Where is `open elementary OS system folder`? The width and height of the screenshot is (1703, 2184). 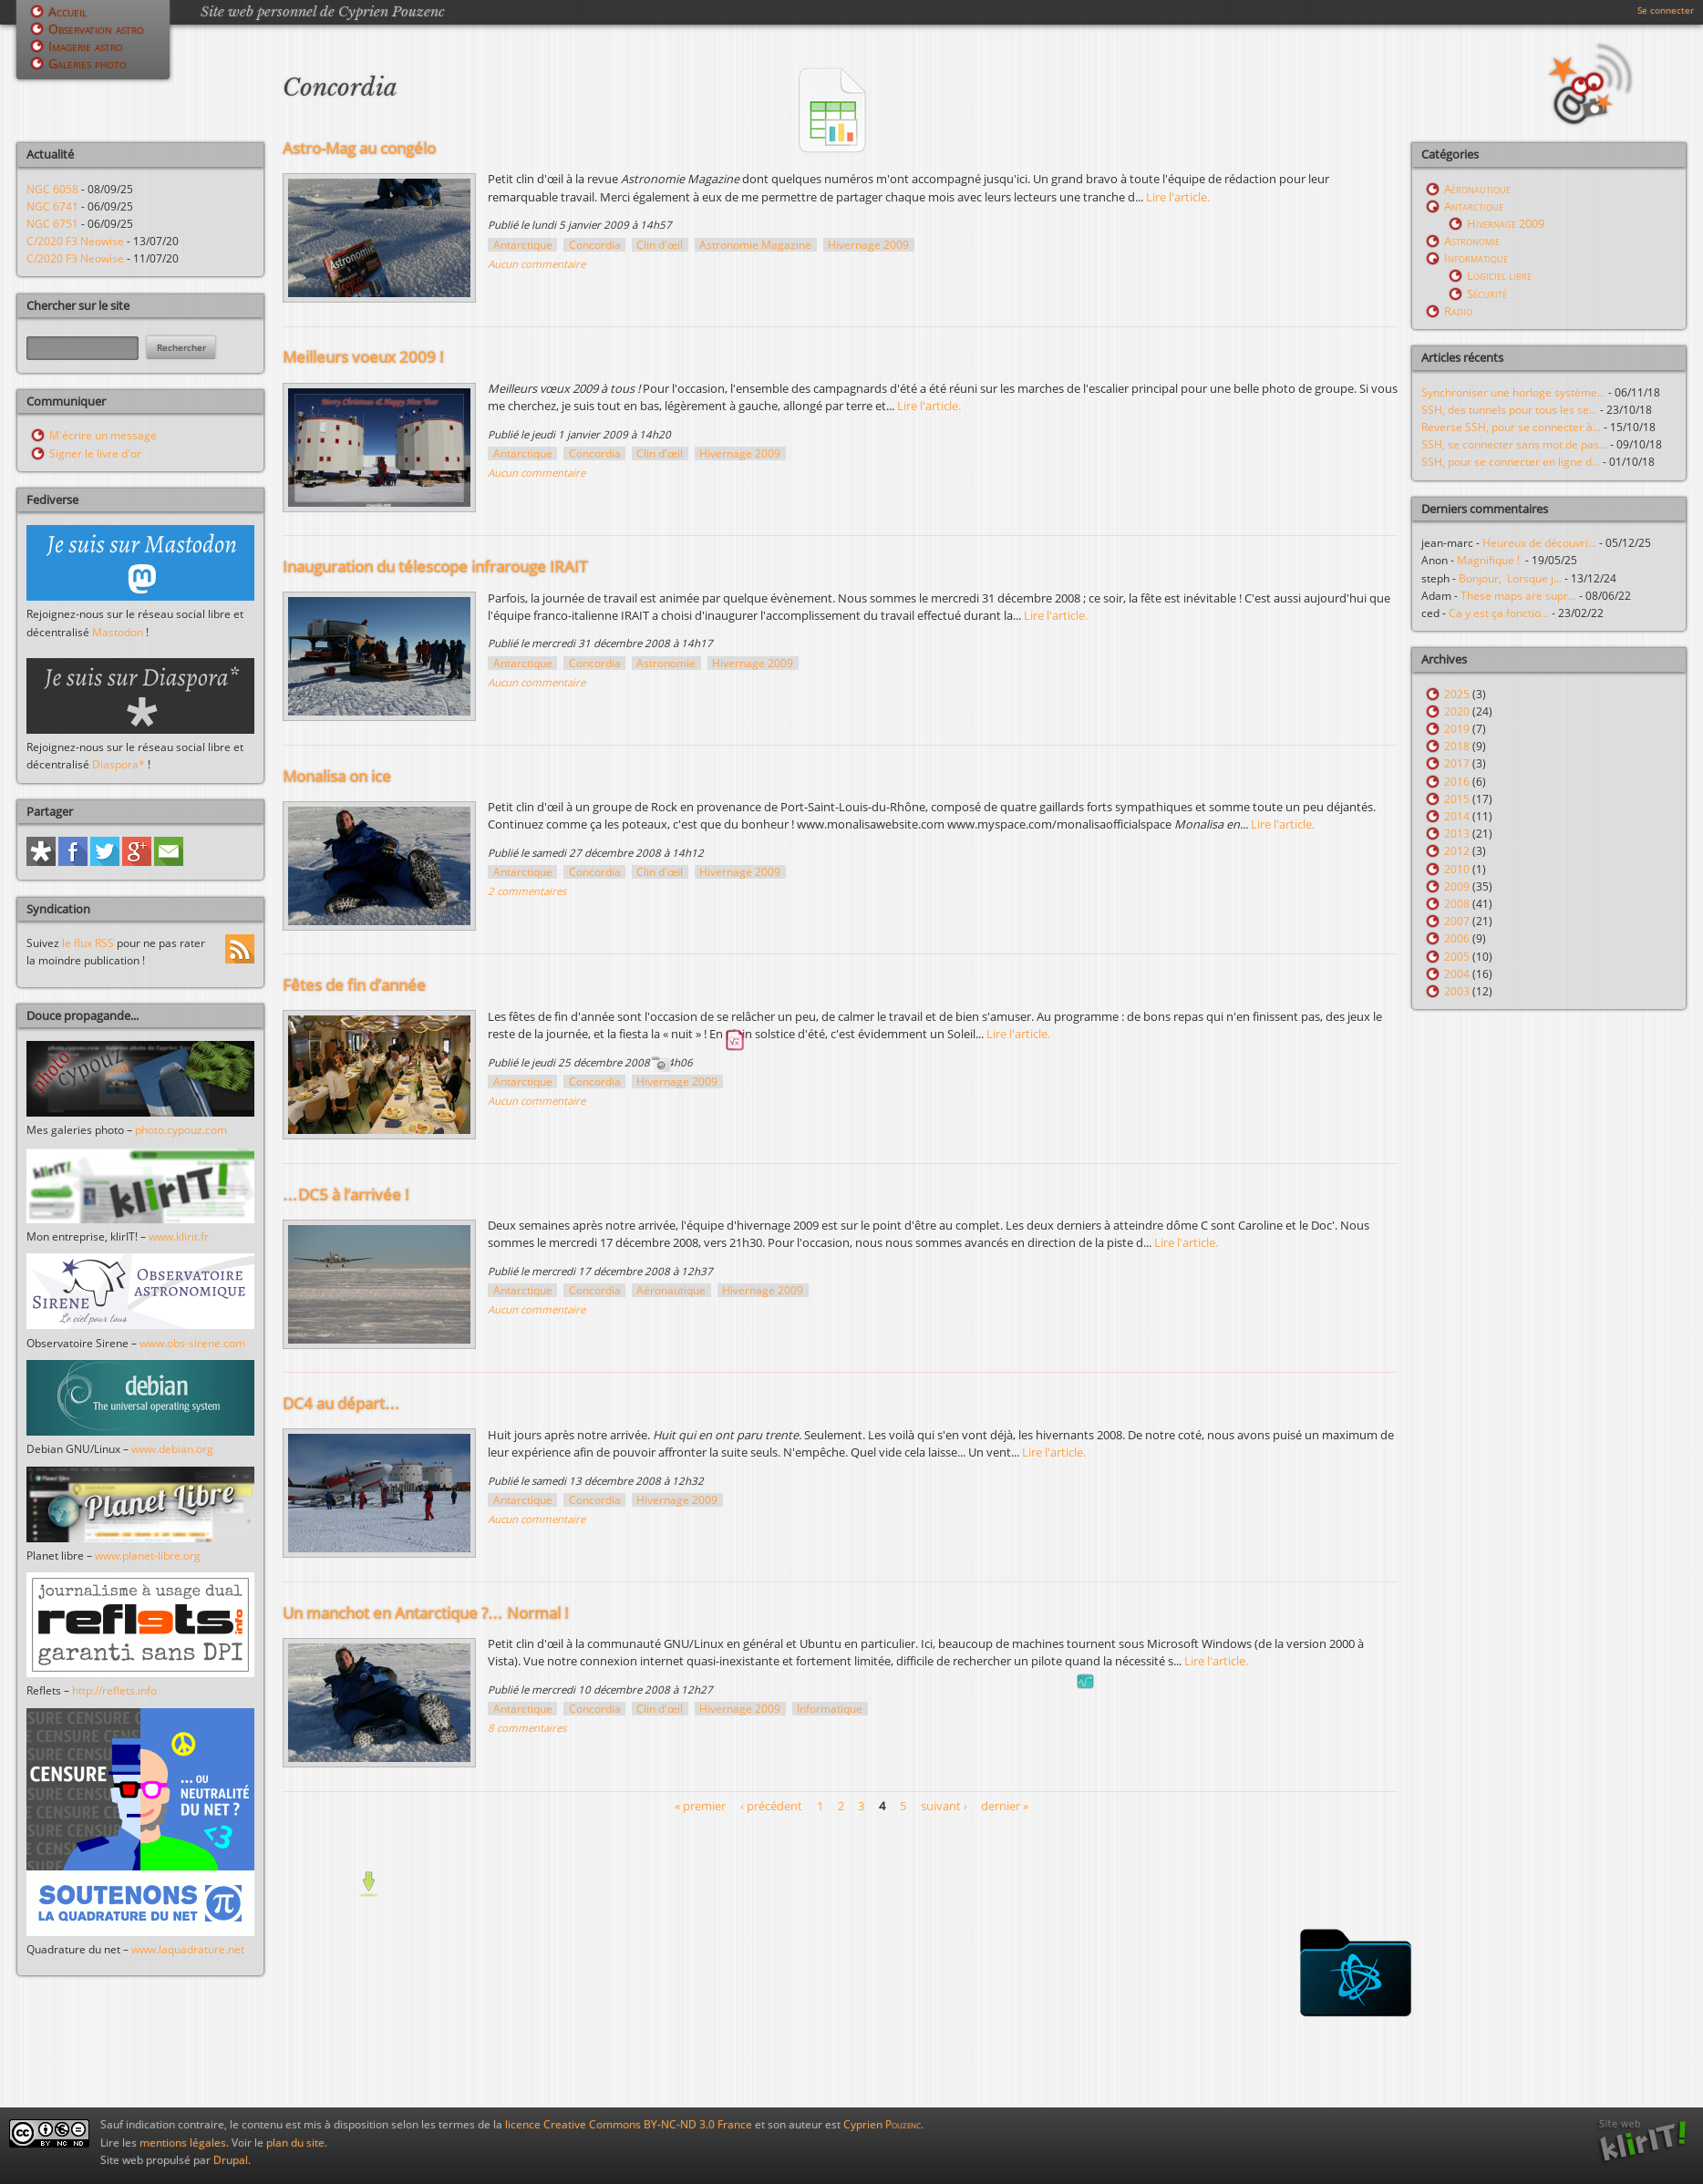
open elementary OS system folder is located at coordinates (661, 1065).